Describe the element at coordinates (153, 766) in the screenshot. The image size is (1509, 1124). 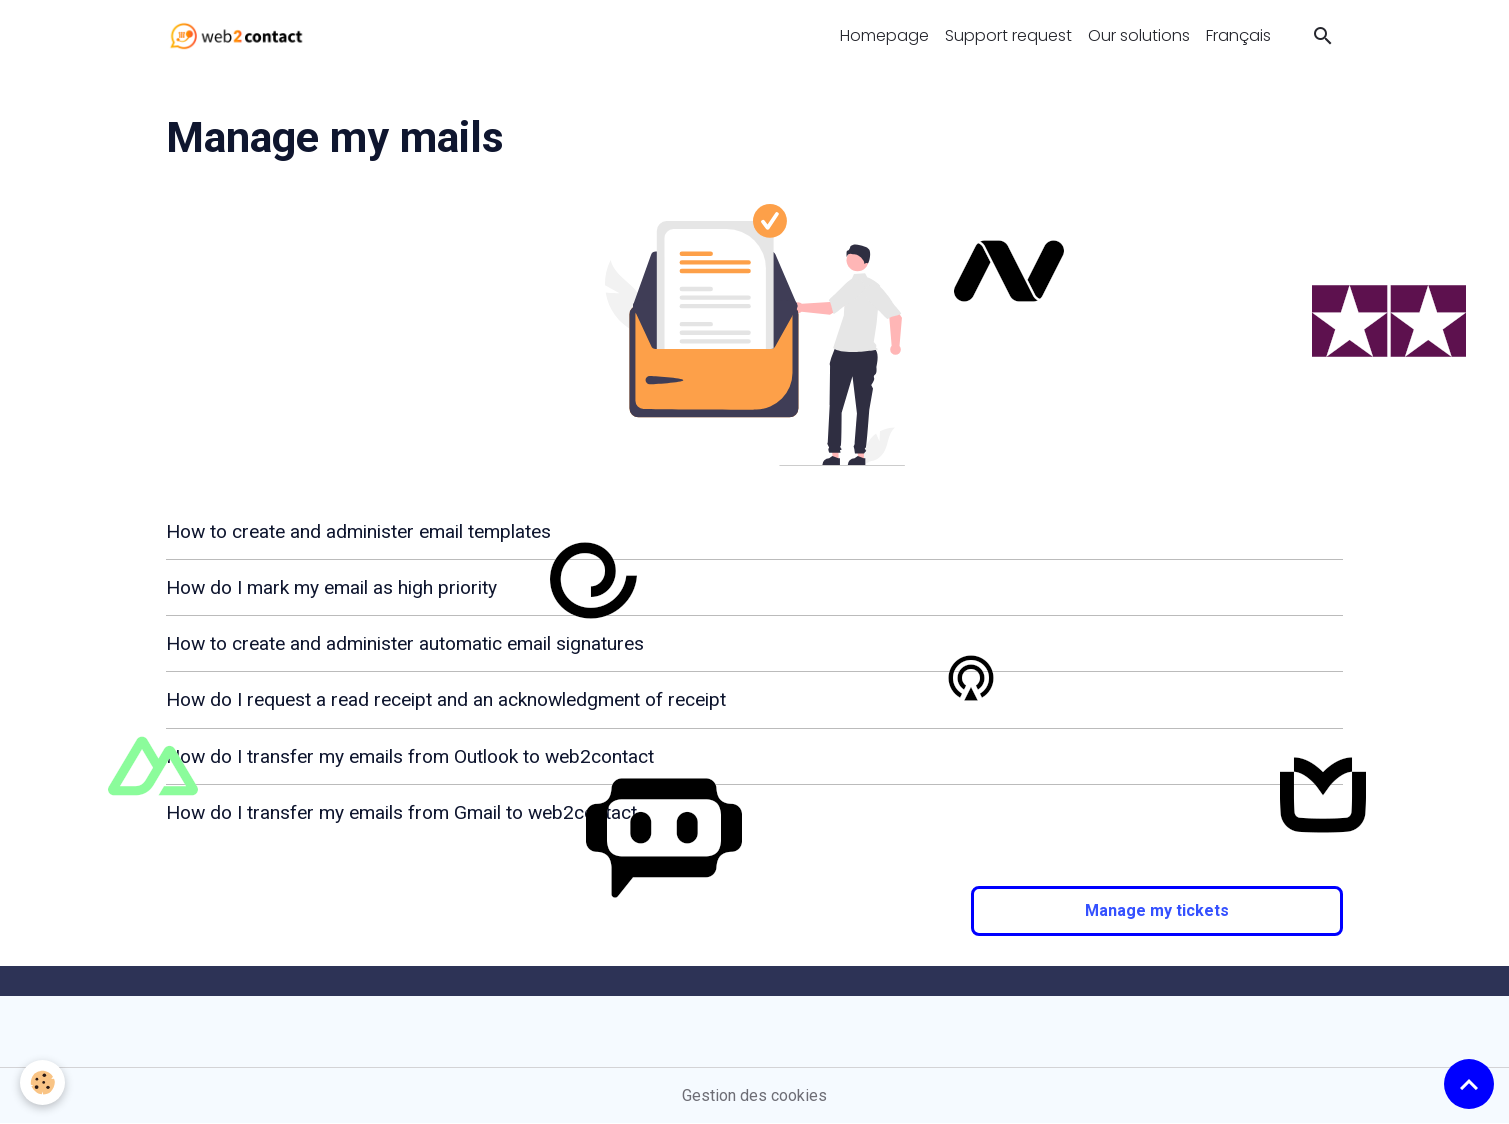
I see `nuxt.js framework logo` at that location.